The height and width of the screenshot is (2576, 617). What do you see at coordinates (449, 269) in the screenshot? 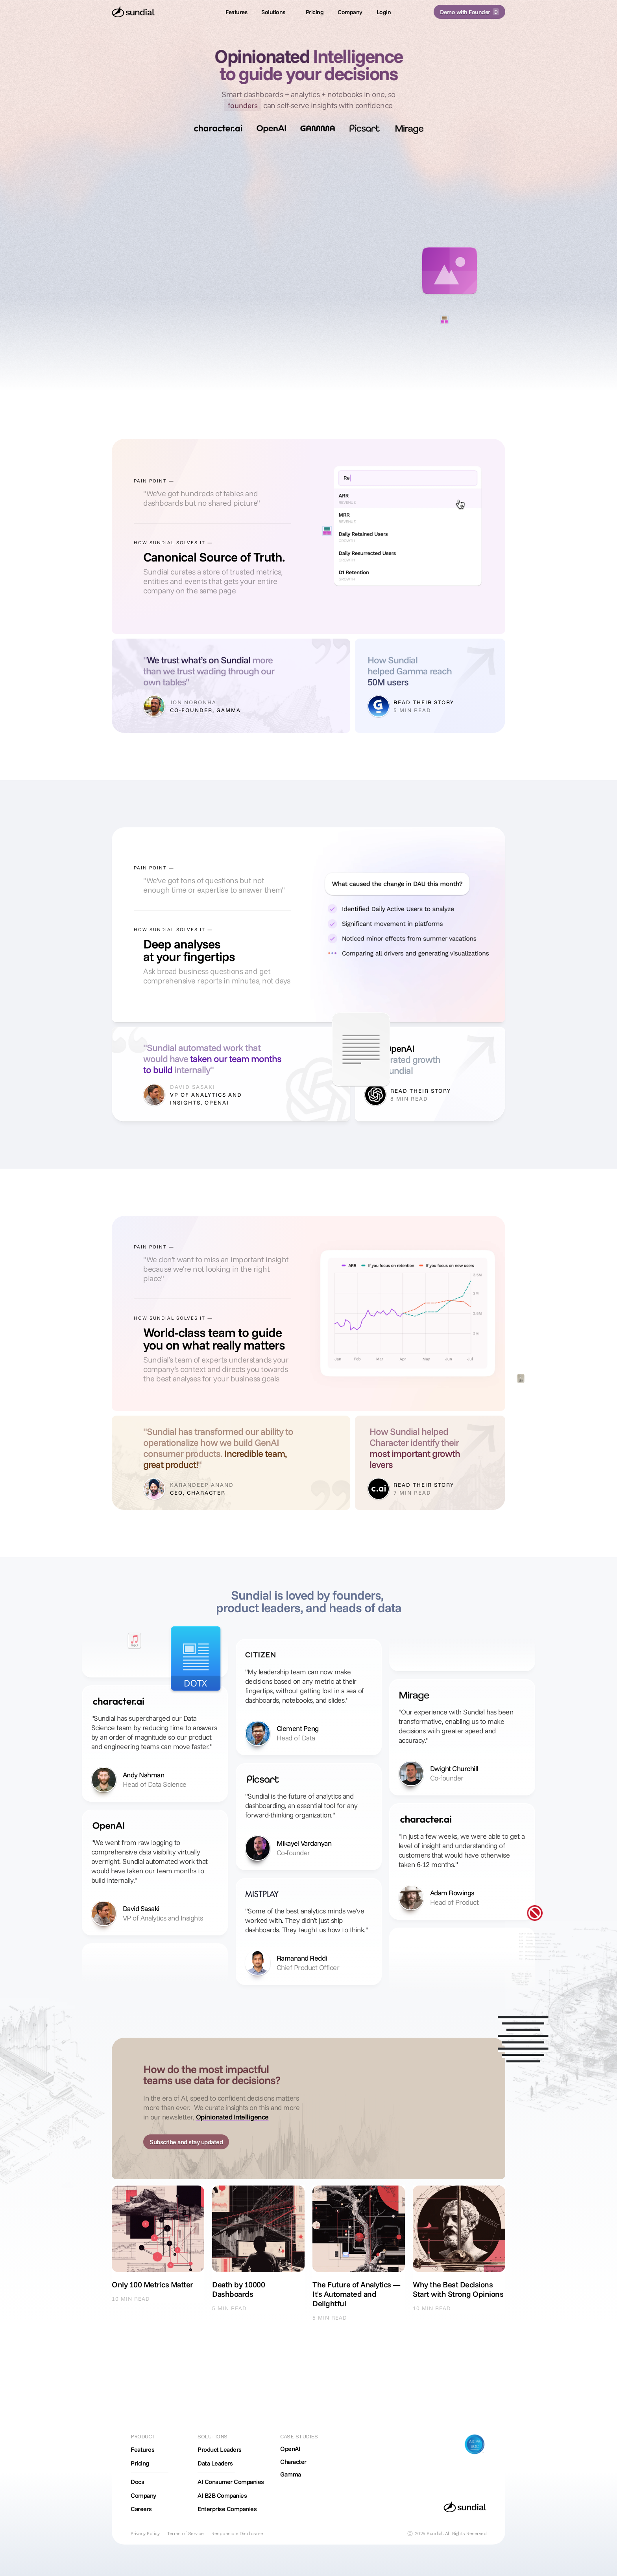
I see `open an image file` at bounding box center [449, 269].